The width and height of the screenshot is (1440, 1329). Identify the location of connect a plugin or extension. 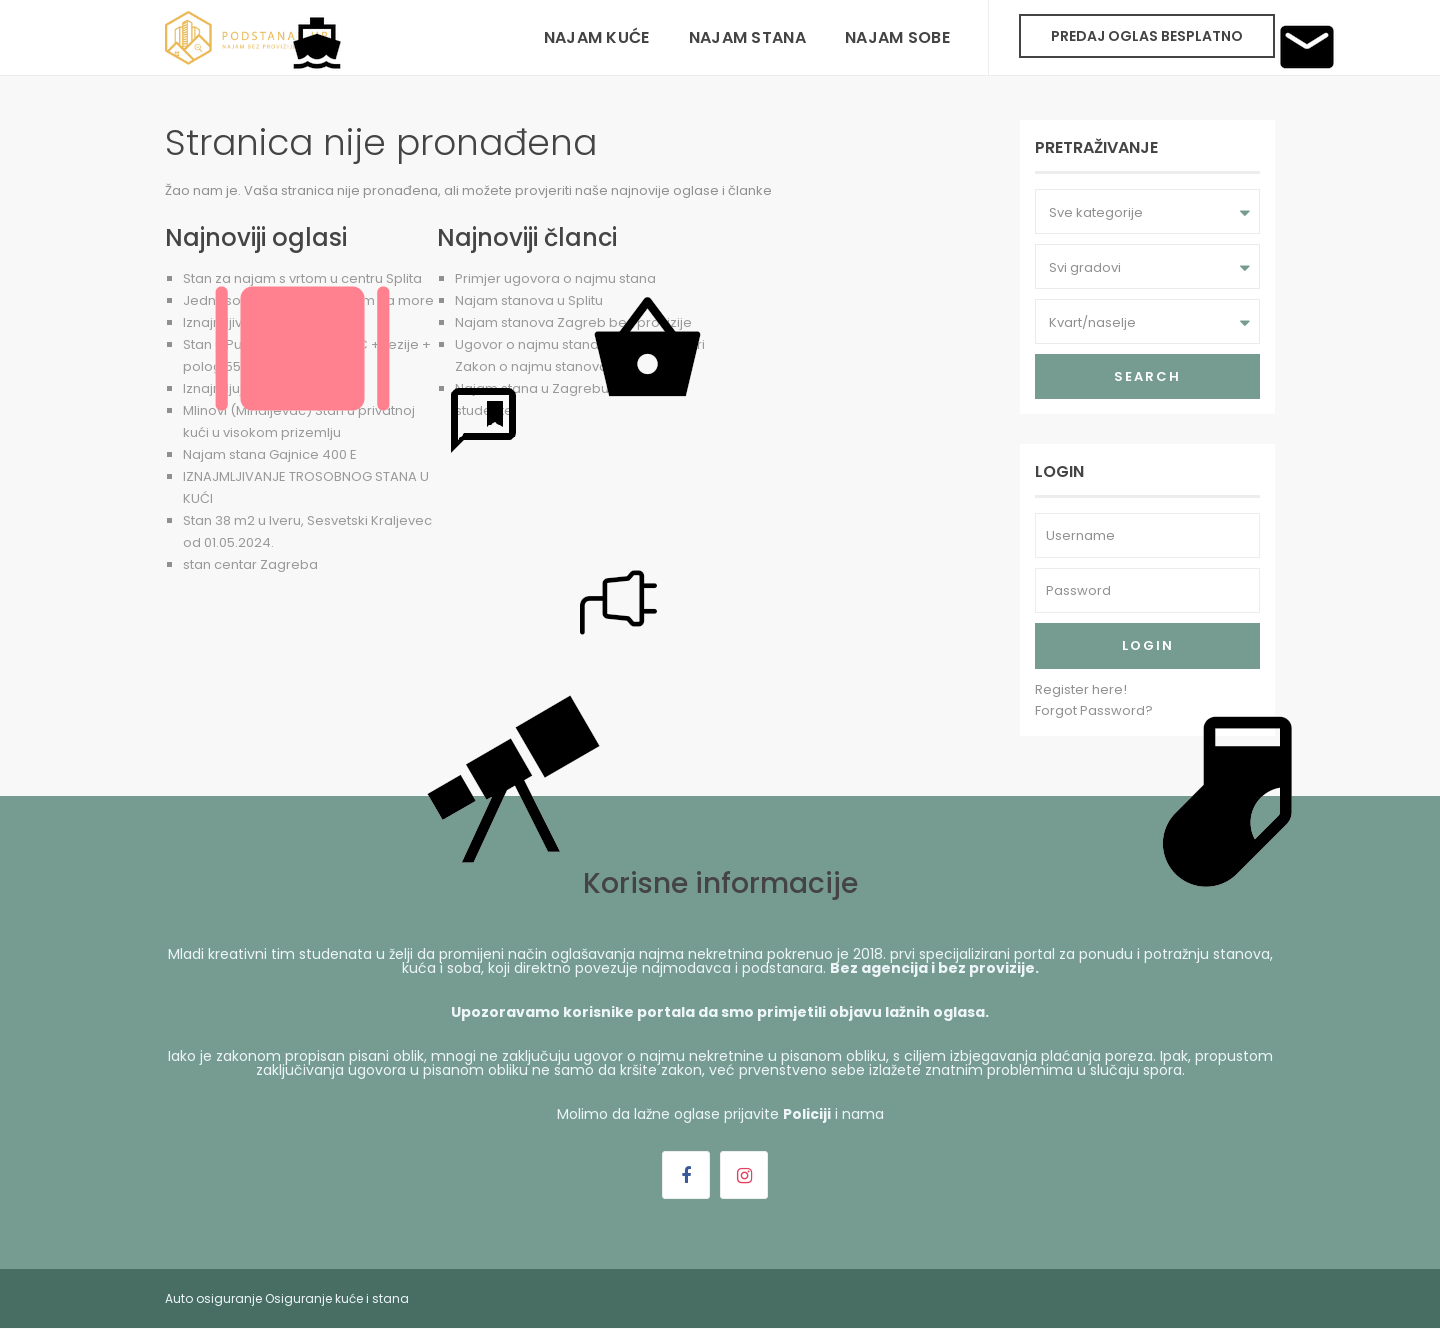
(618, 602).